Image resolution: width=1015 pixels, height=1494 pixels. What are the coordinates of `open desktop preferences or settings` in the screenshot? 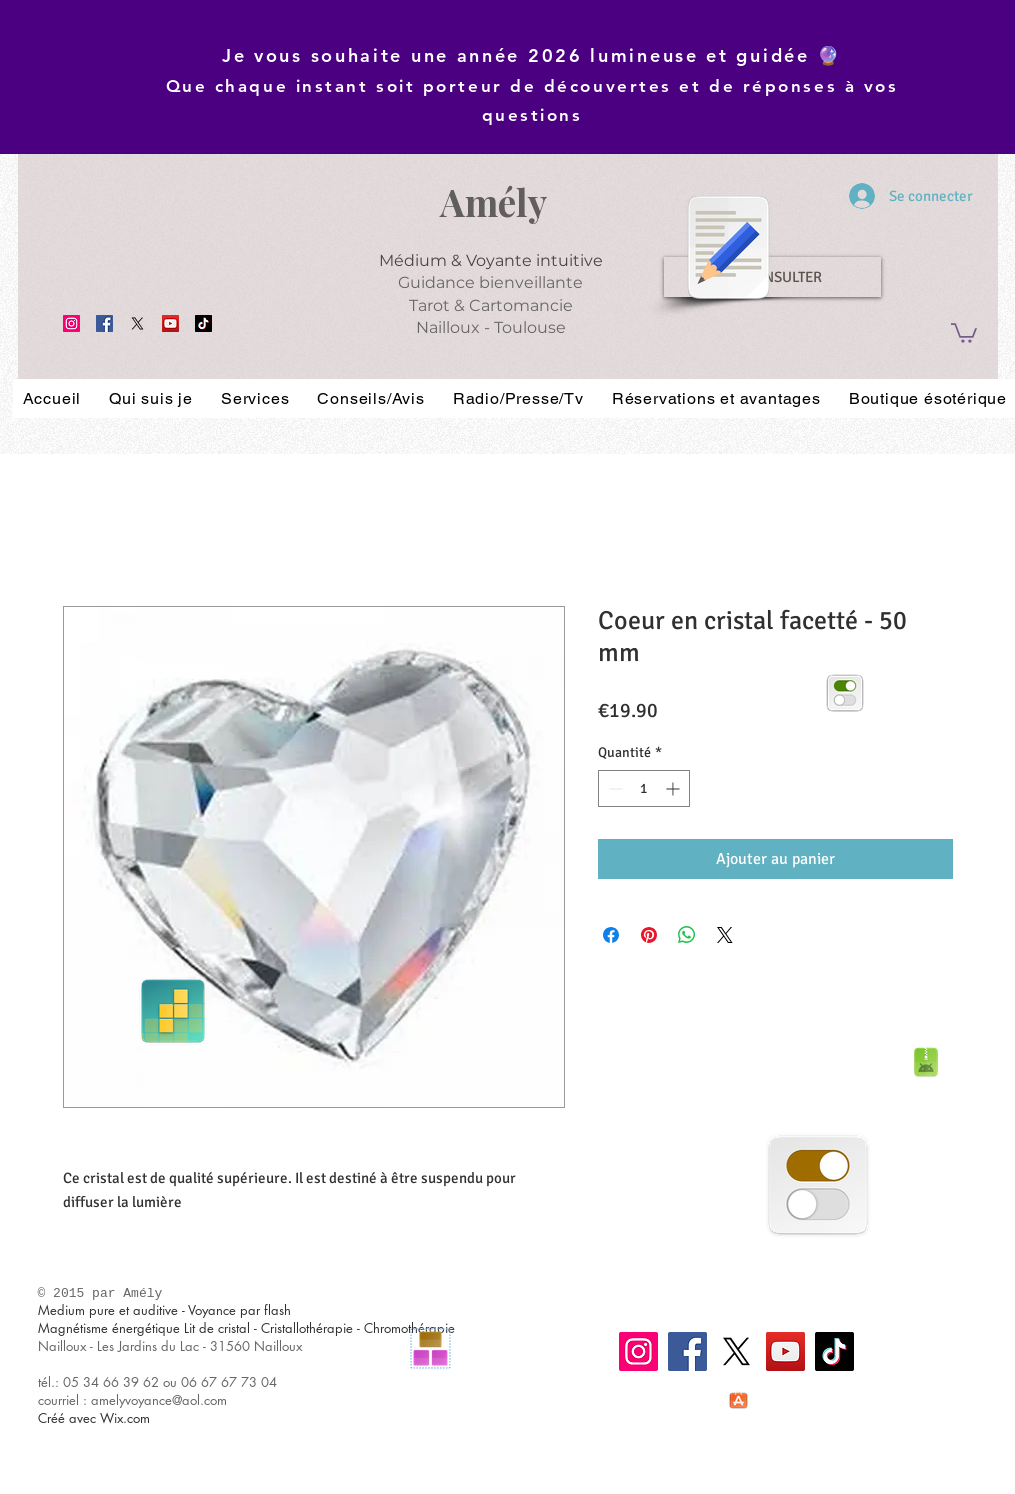 It's located at (818, 1185).